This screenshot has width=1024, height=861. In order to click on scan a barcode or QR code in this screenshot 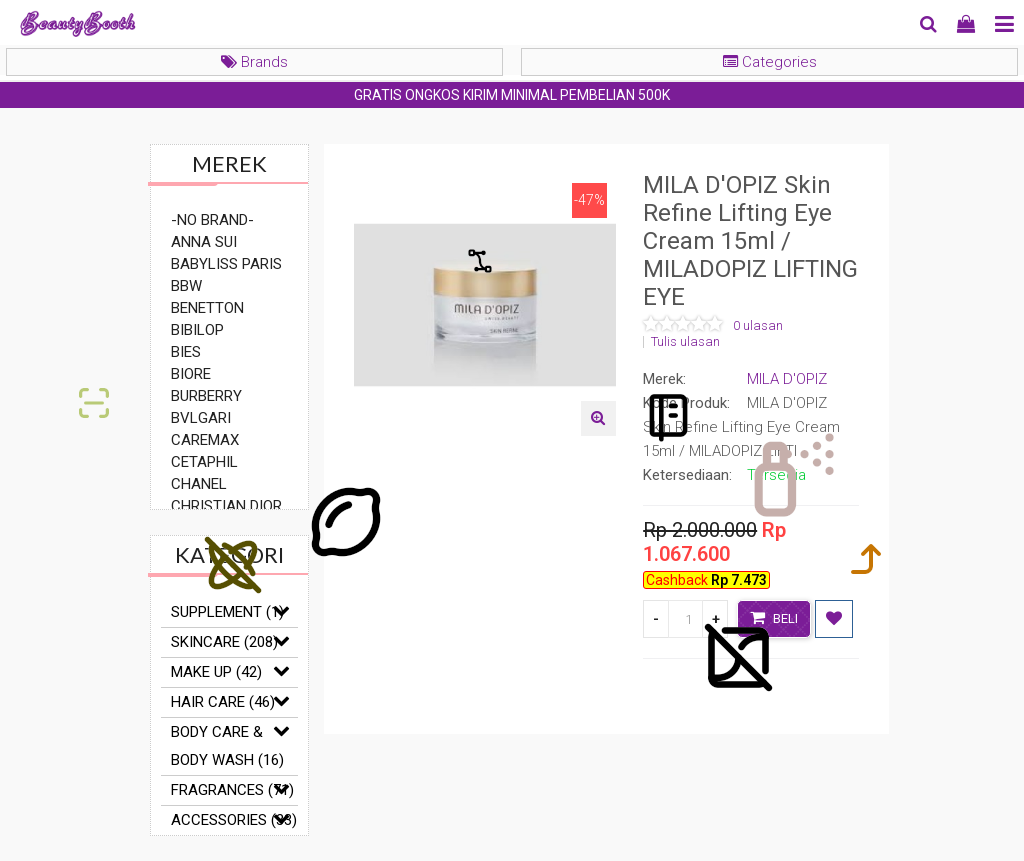, I will do `click(94, 403)`.